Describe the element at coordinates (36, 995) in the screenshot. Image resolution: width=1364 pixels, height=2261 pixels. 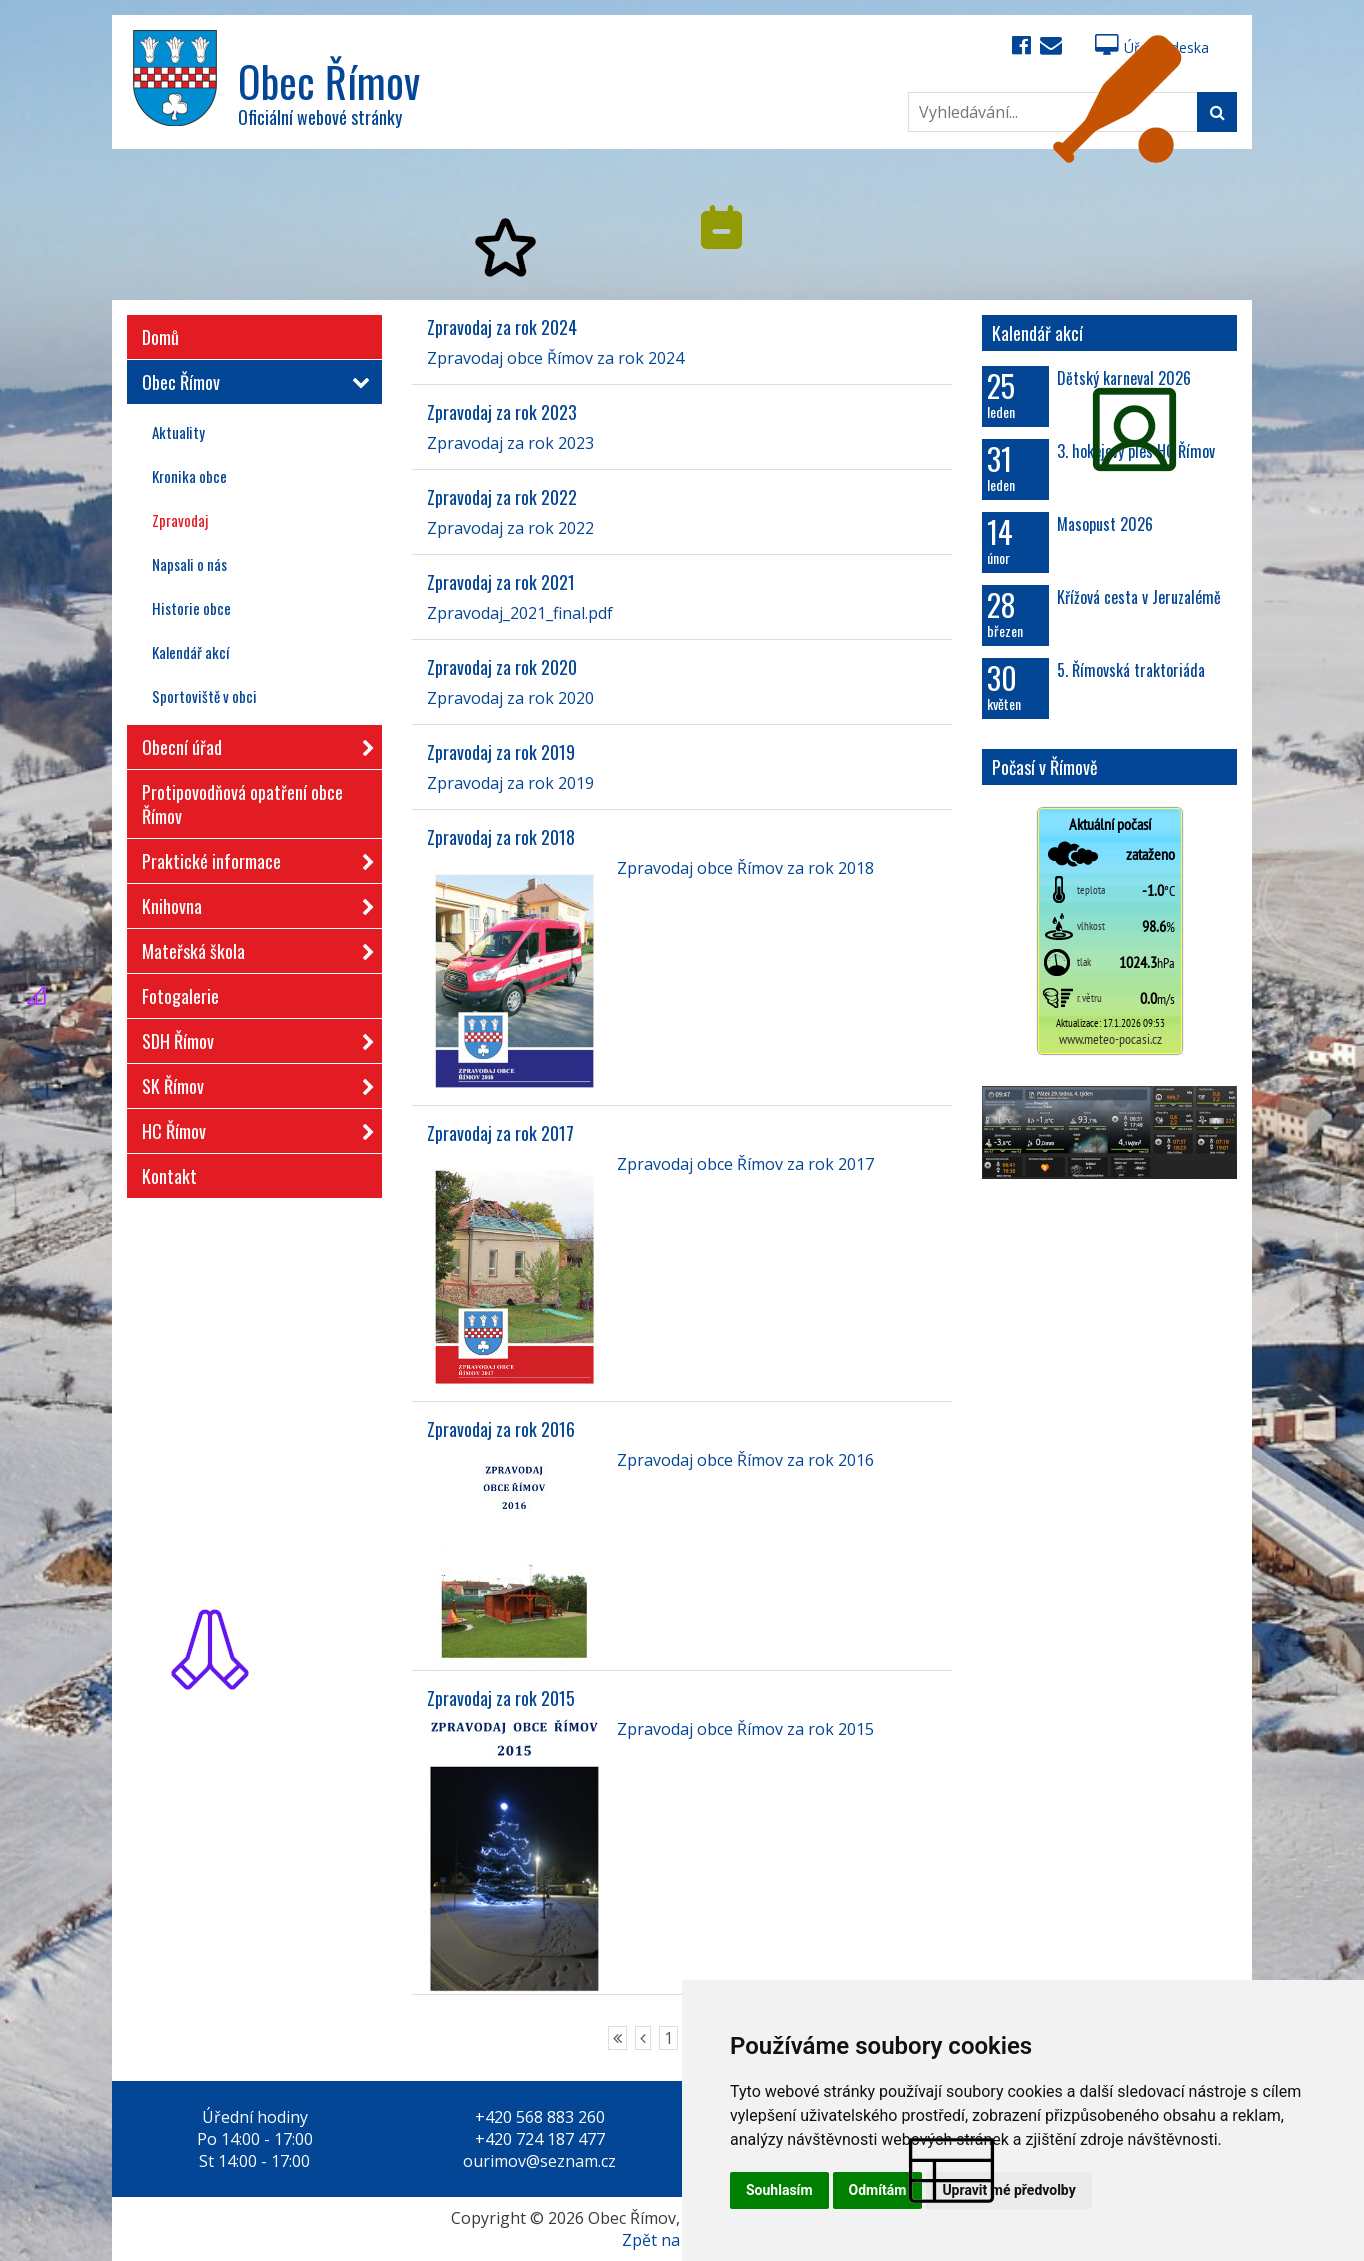
I see `indicates moderate cellular signal strength` at that location.